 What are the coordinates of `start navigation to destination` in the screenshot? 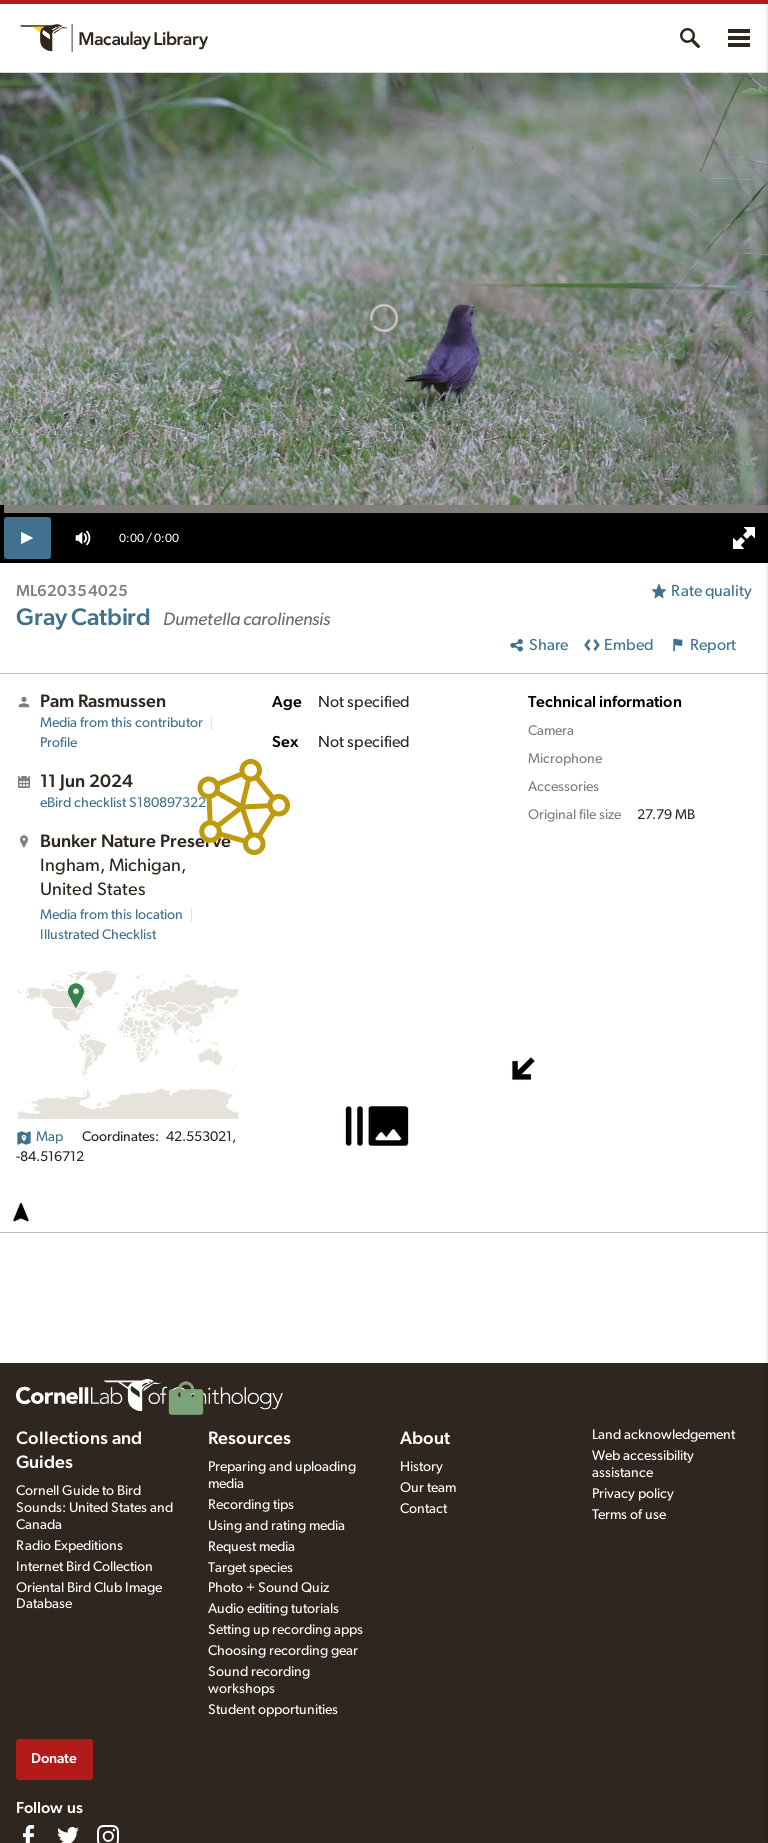 It's located at (21, 1212).